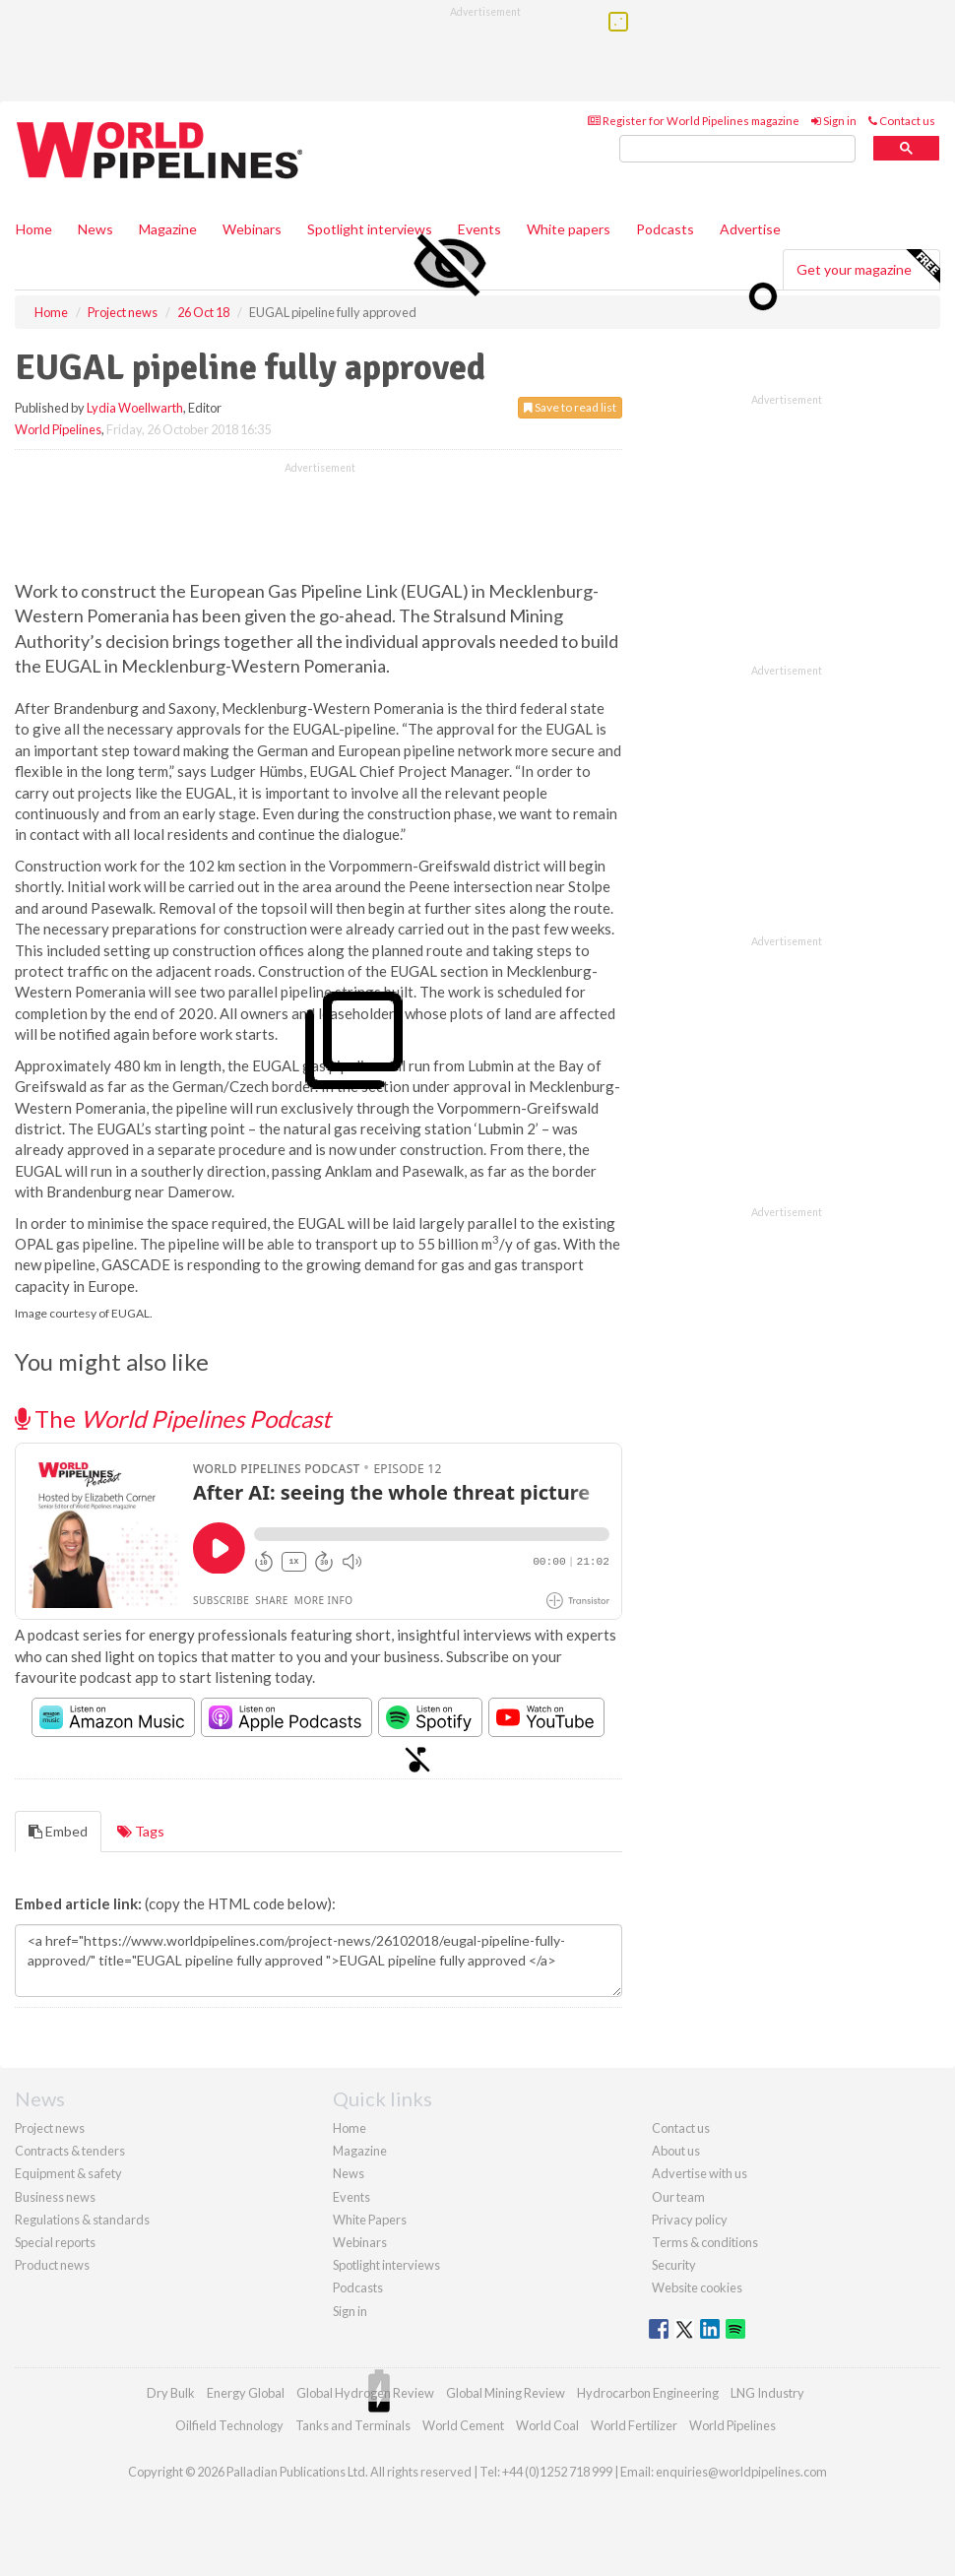 This screenshot has height=2576, width=955. What do you see at coordinates (763, 296) in the screenshot?
I see `indicates a trip starting point or origin location` at bounding box center [763, 296].